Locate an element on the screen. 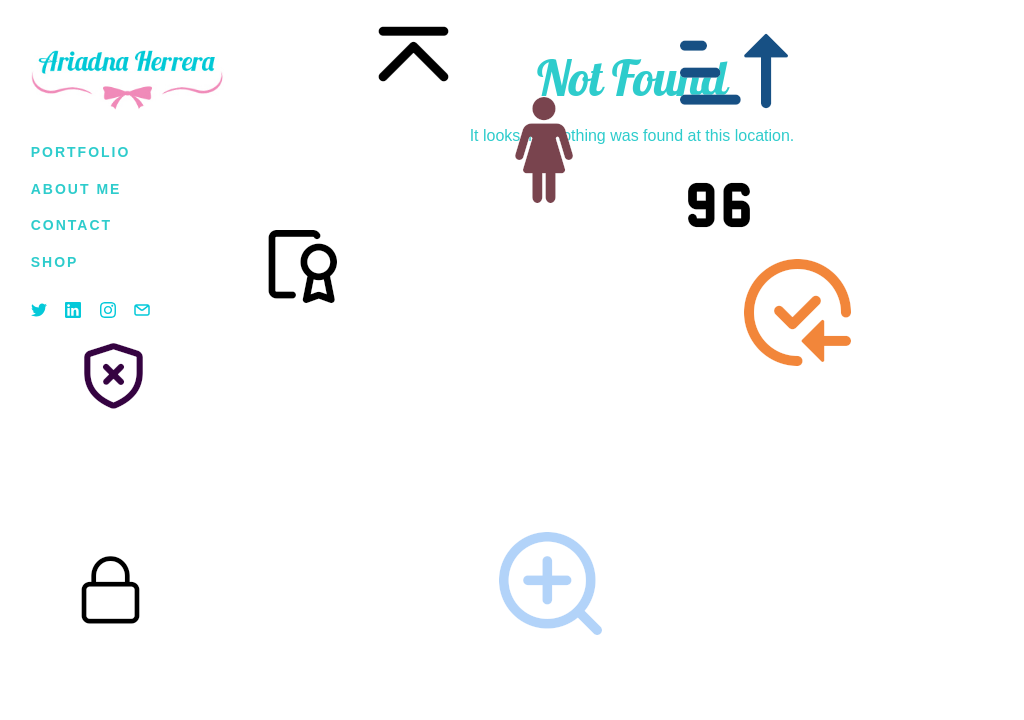  collapse or minimize a section is located at coordinates (413, 52).